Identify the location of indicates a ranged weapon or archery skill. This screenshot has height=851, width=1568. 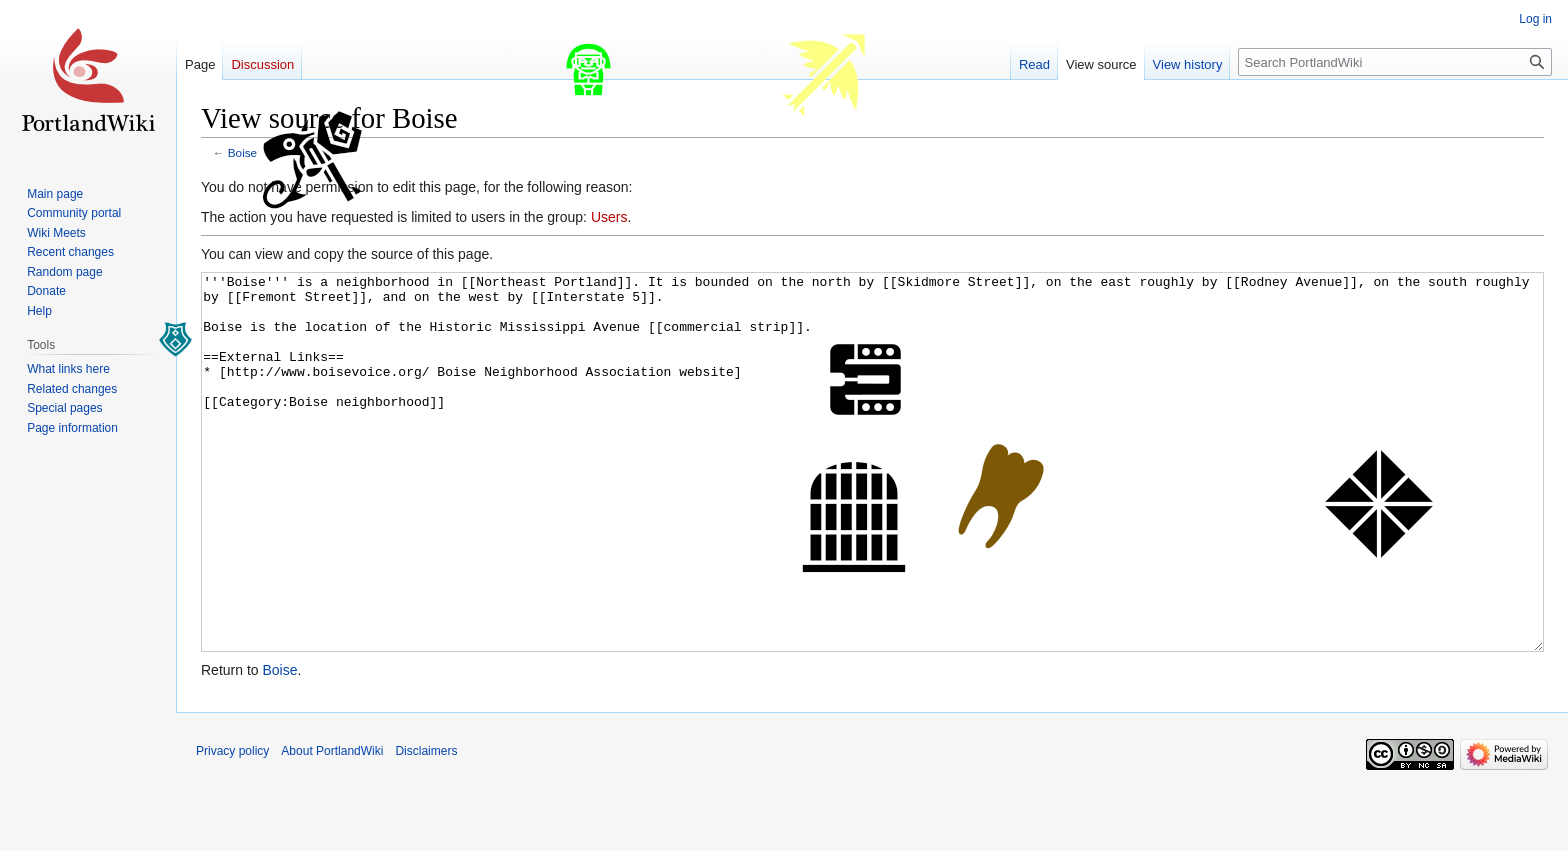
(823, 75).